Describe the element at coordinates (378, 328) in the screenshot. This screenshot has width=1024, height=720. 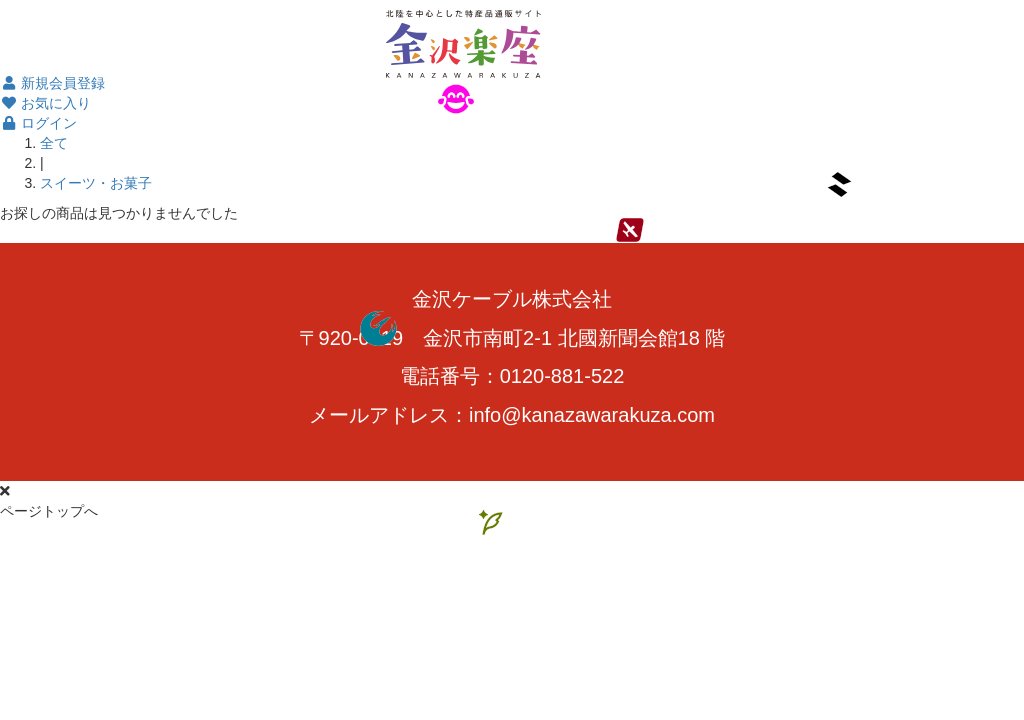
I see `phoenix squadron logo from star wars rebels` at that location.